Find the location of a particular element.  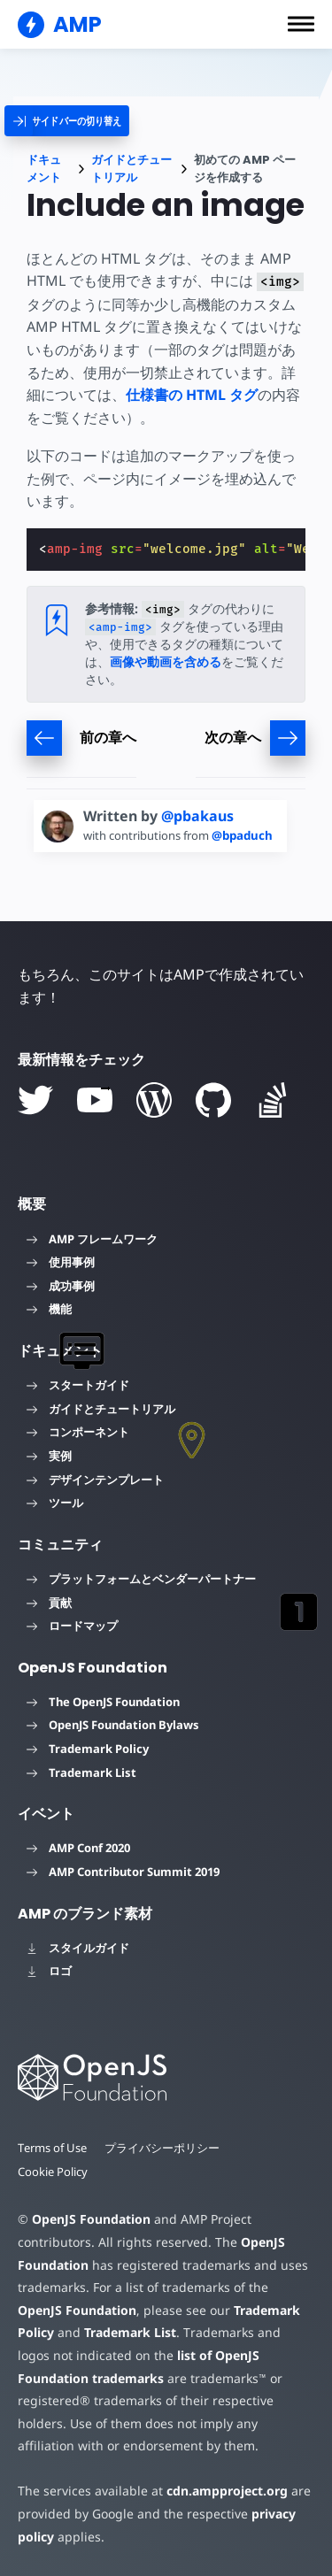

access DVR or recorded content is located at coordinates (81, 1350).